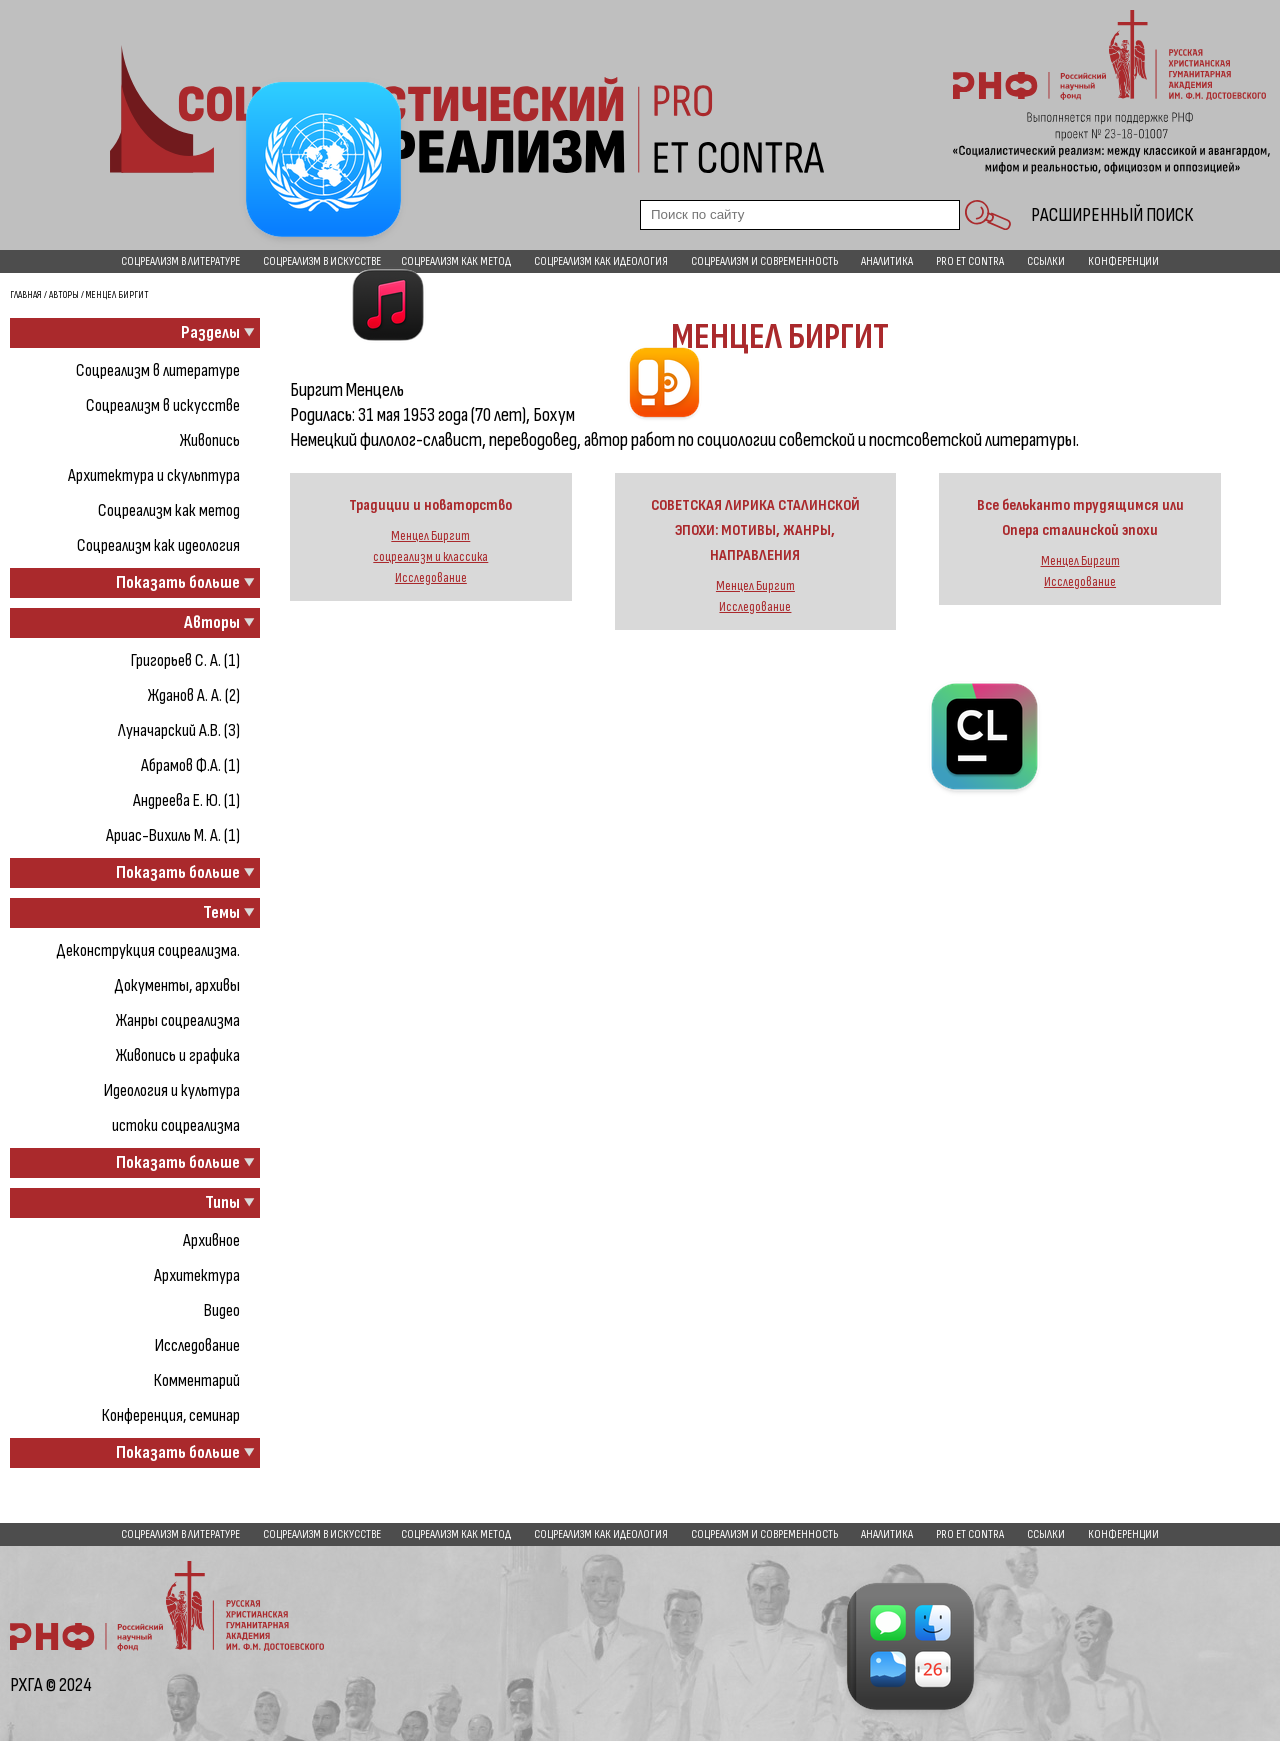 The width and height of the screenshot is (1280, 1741). What do you see at coordinates (984, 736) in the screenshot?
I see `open CLion IDE application` at bounding box center [984, 736].